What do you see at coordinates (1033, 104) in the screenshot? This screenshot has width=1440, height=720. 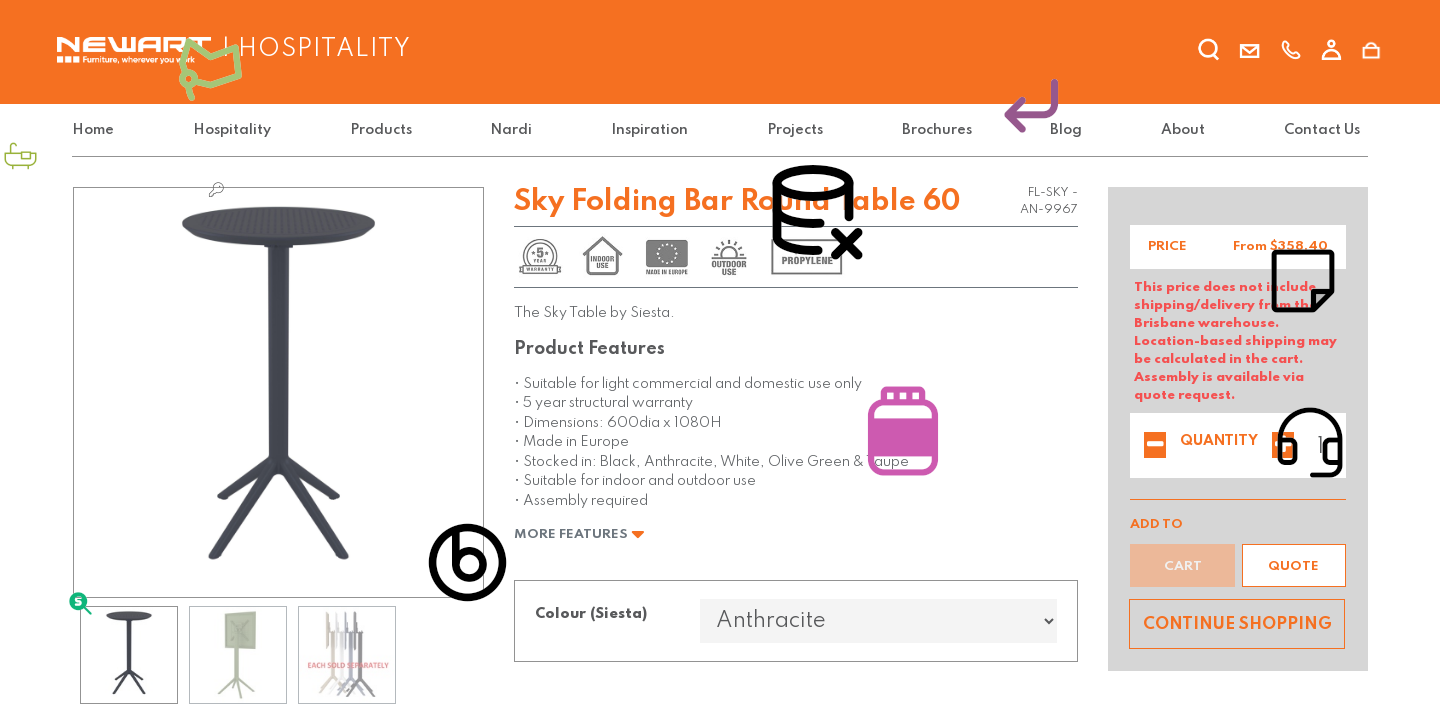 I see `return or enter key action` at bounding box center [1033, 104].